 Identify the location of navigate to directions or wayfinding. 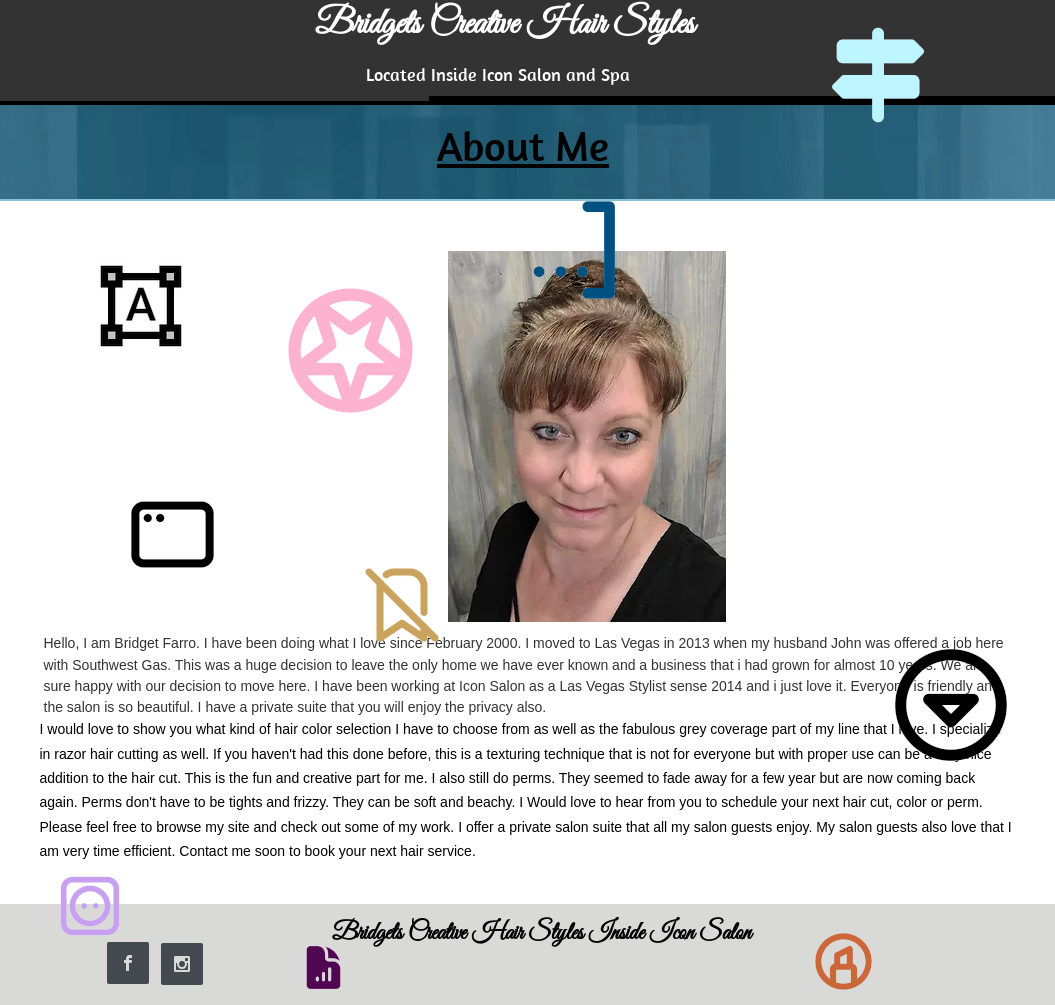
(878, 75).